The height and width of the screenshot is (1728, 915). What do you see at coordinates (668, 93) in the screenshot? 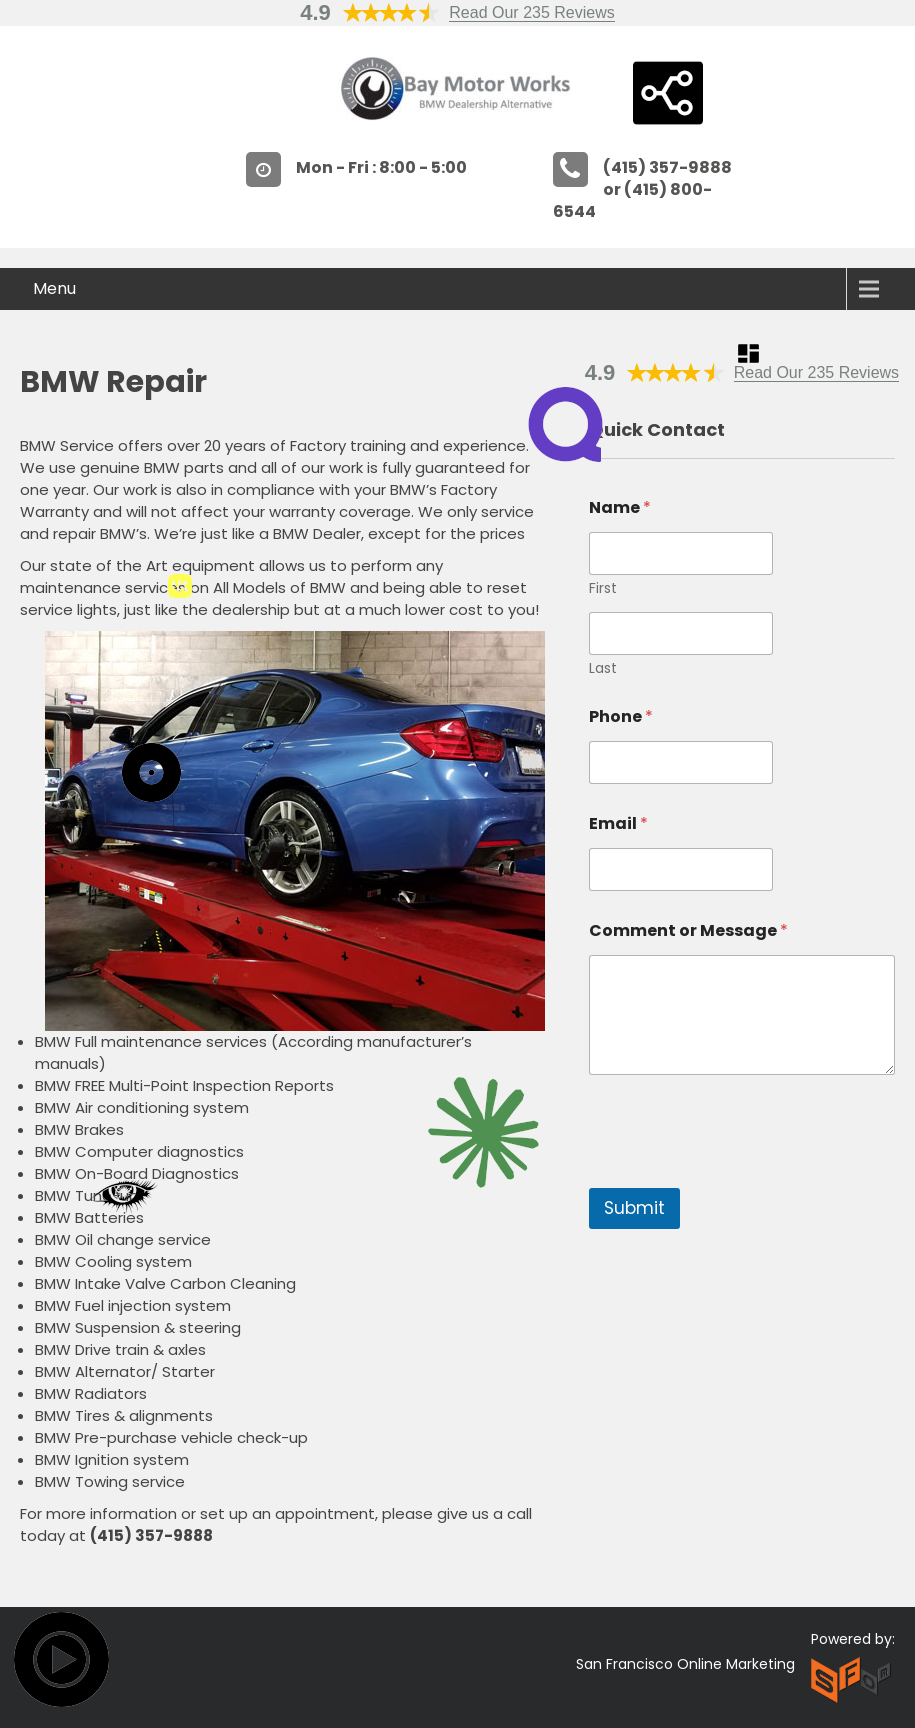
I see `view on StackShare` at bounding box center [668, 93].